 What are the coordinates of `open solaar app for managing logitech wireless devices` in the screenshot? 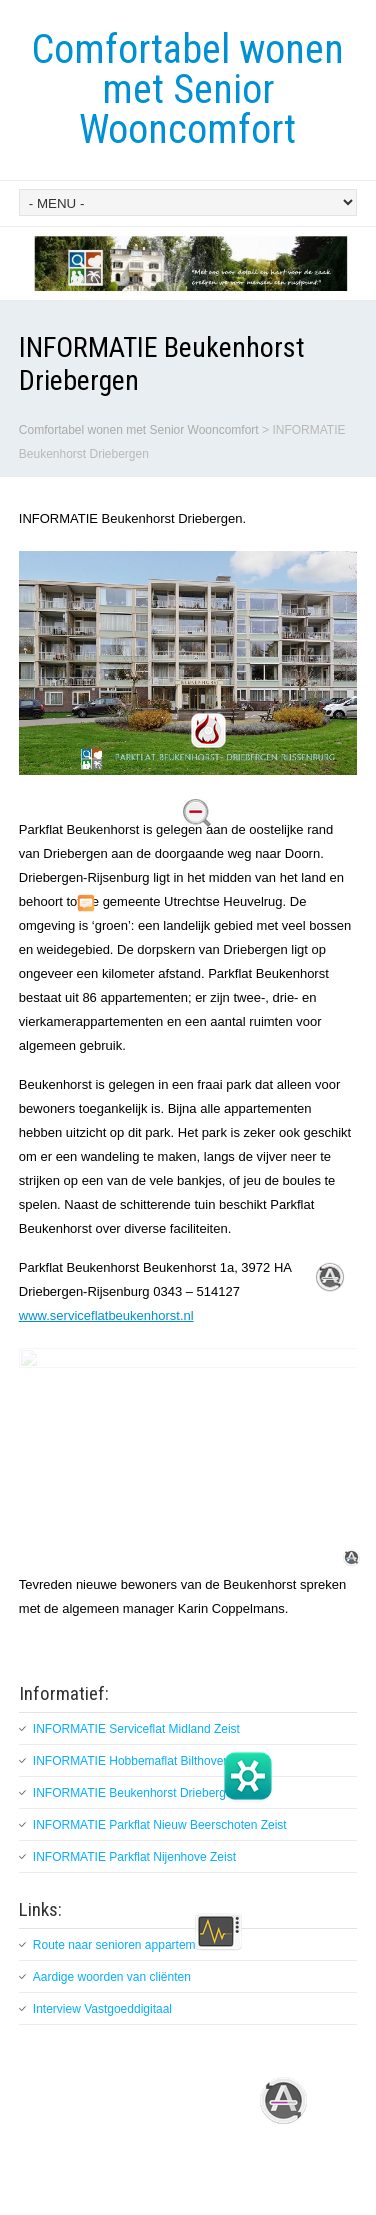 It's located at (248, 1776).